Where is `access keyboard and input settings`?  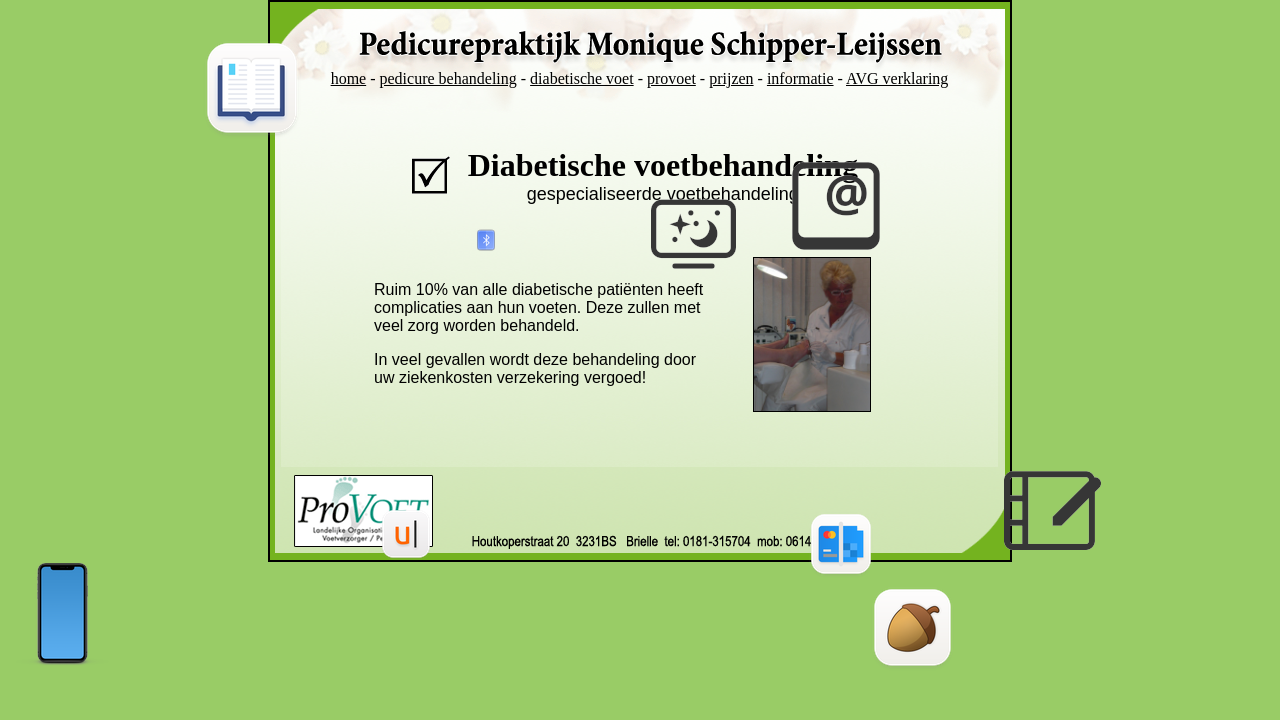
access keyboard and input settings is located at coordinates (836, 206).